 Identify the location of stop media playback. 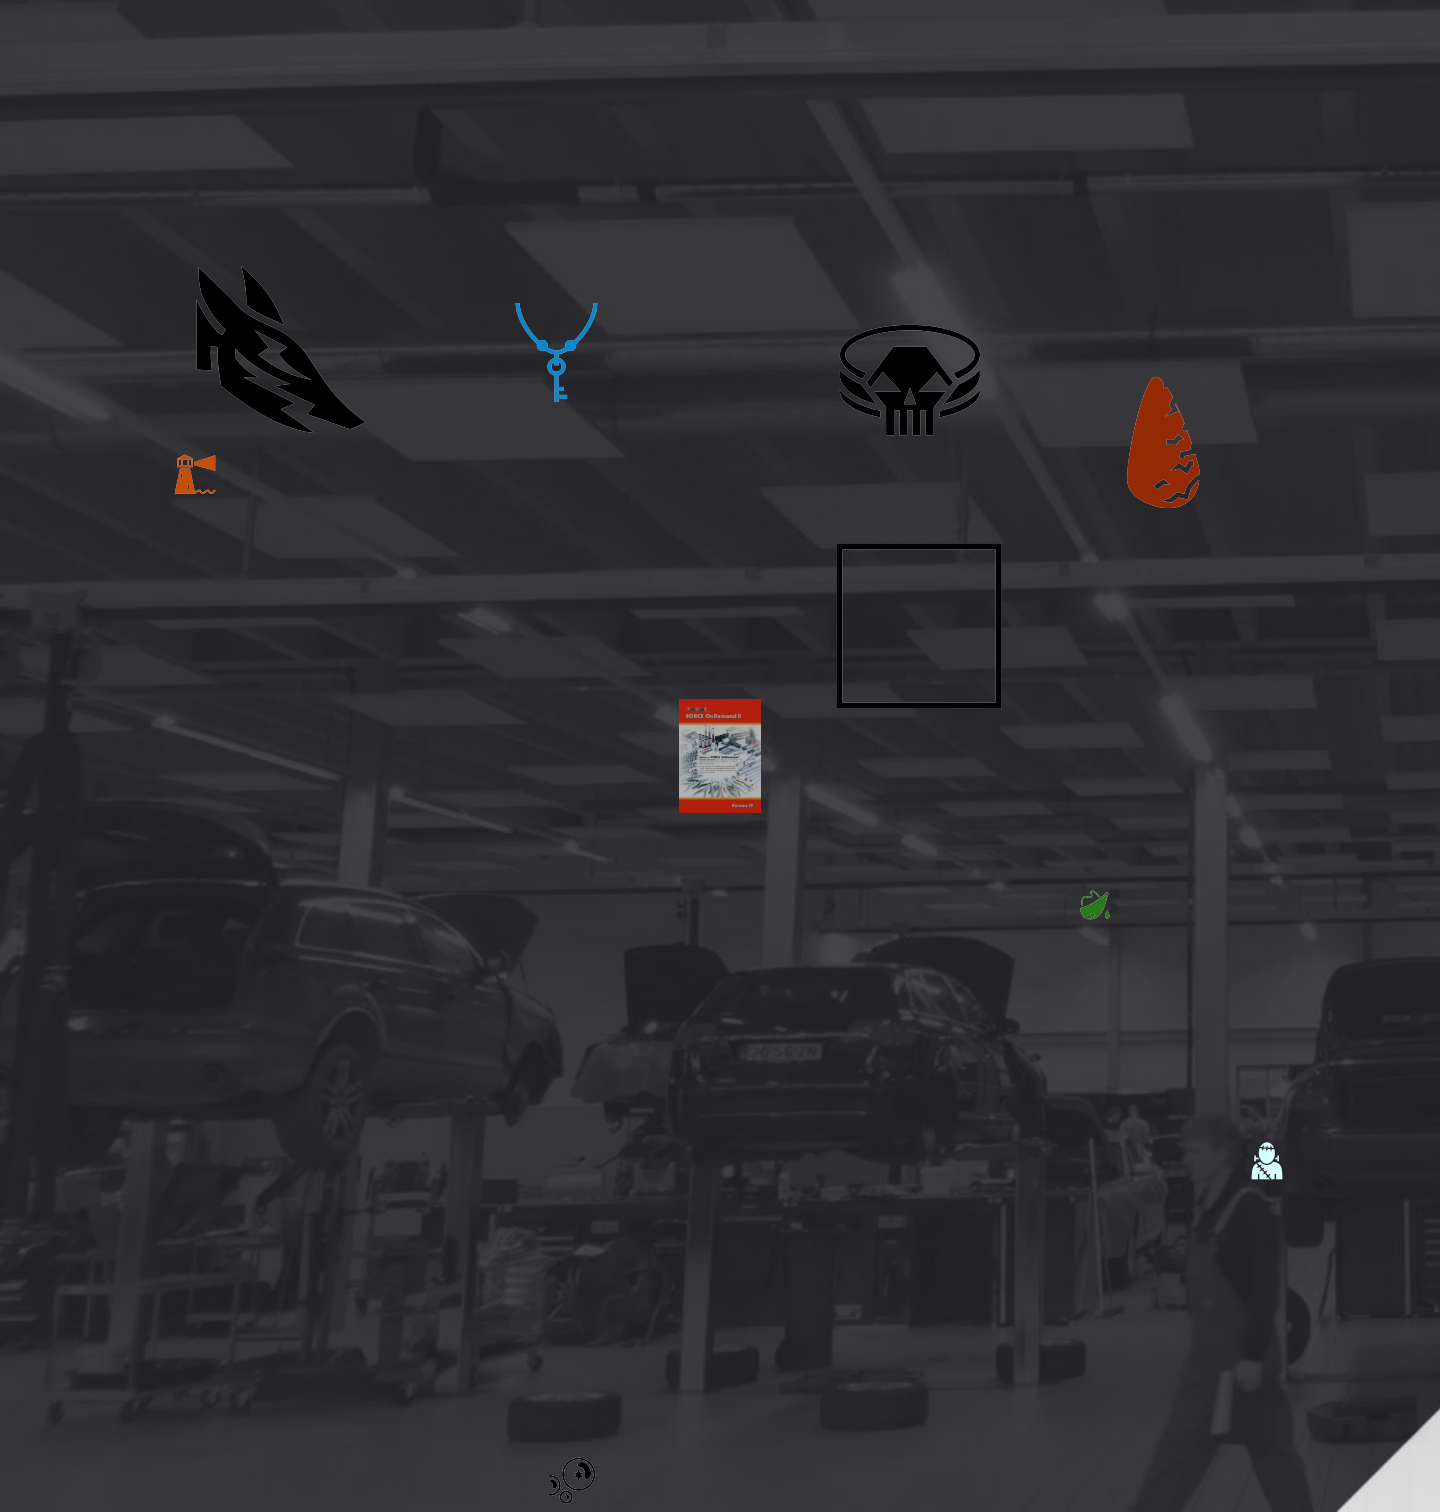
(919, 626).